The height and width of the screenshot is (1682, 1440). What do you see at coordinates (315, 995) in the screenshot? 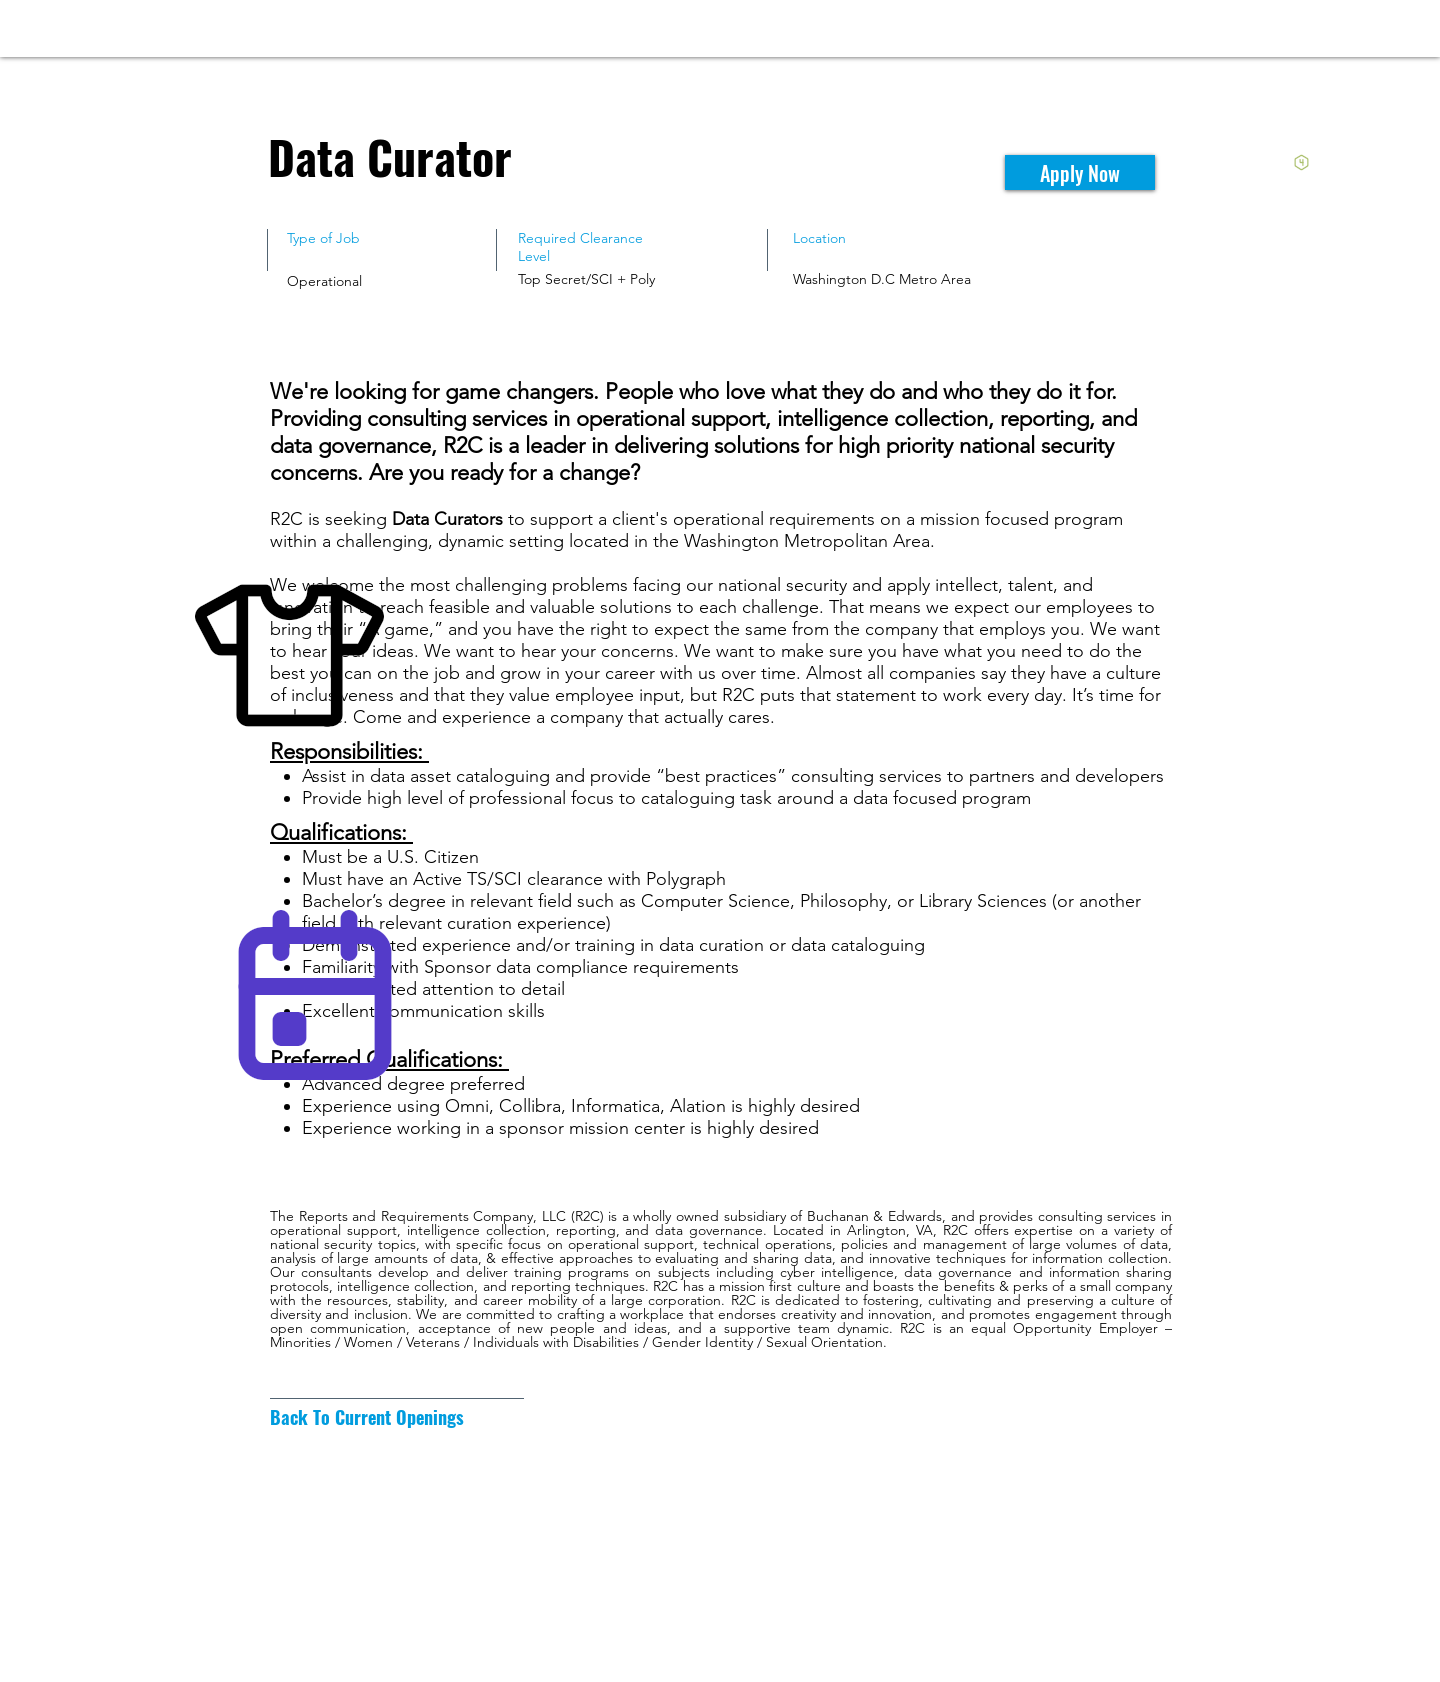
I see `view or add a calendar event` at bounding box center [315, 995].